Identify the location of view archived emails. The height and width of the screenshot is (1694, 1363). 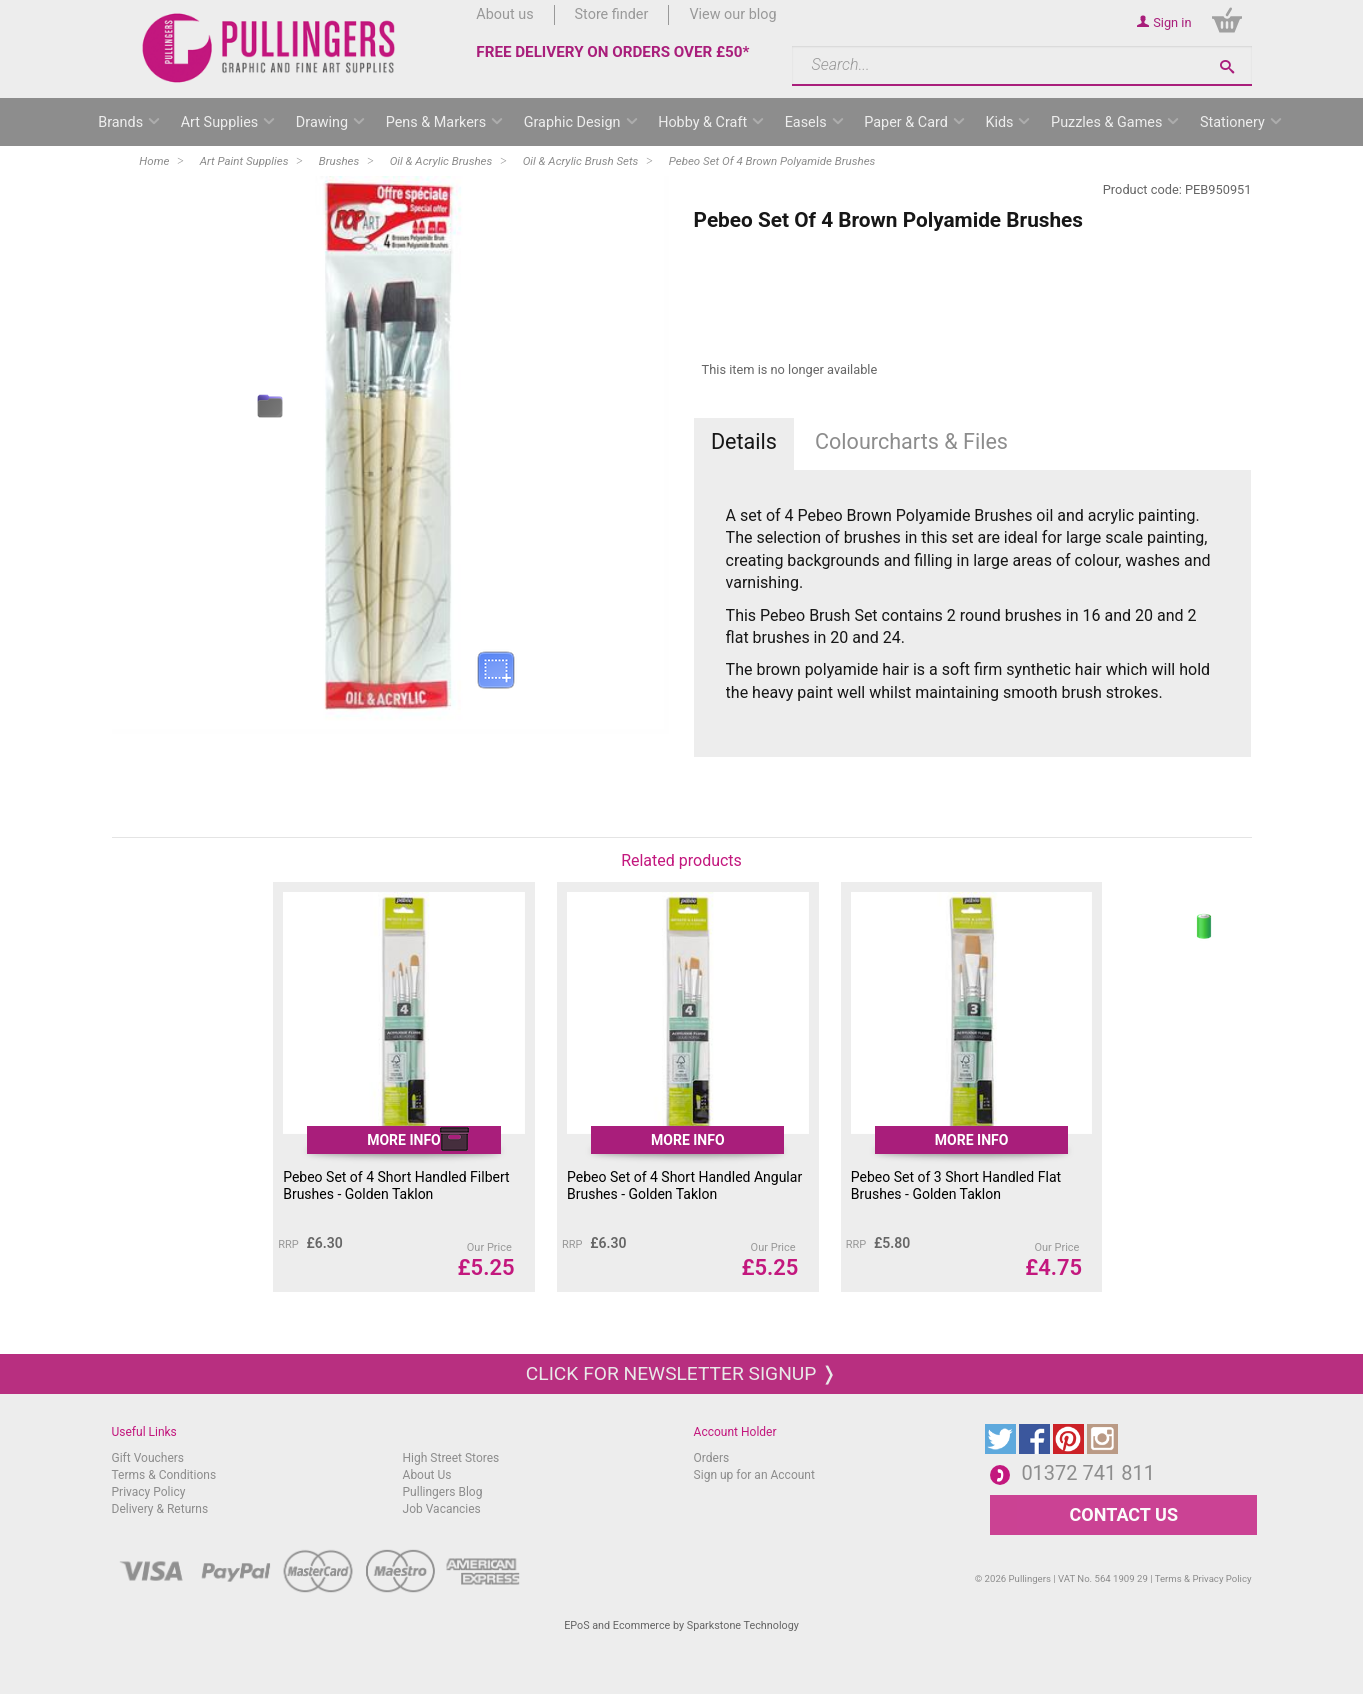
(454, 1138).